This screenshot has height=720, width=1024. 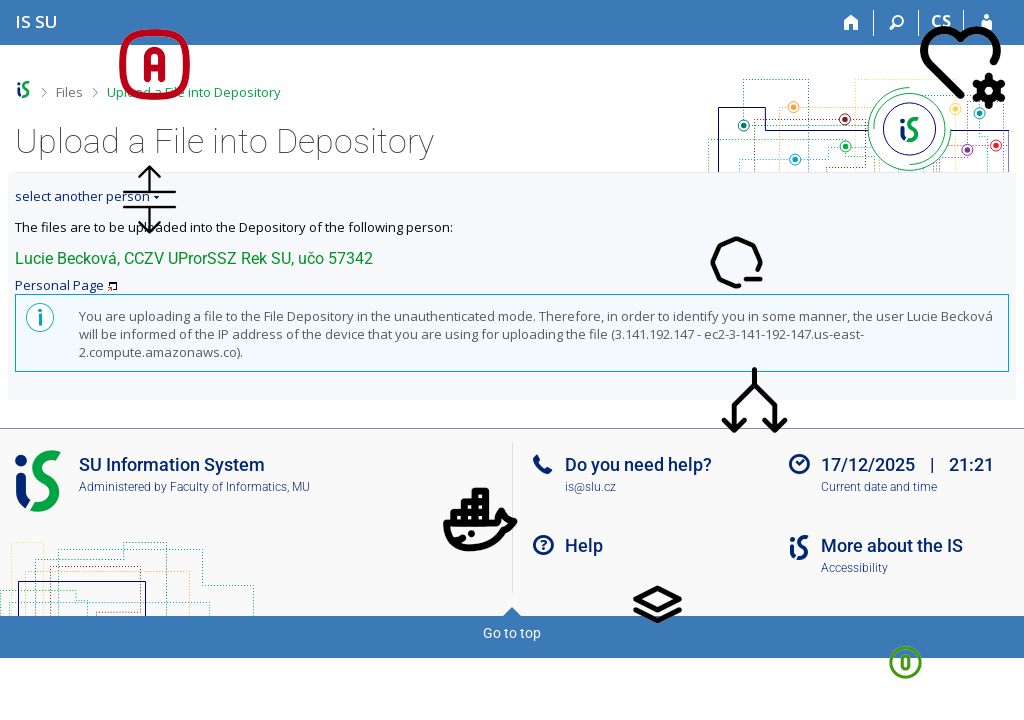 What do you see at coordinates (960, 62) in the screenshot?
I see `manage favorites settings` at bounding box center [960, 62].